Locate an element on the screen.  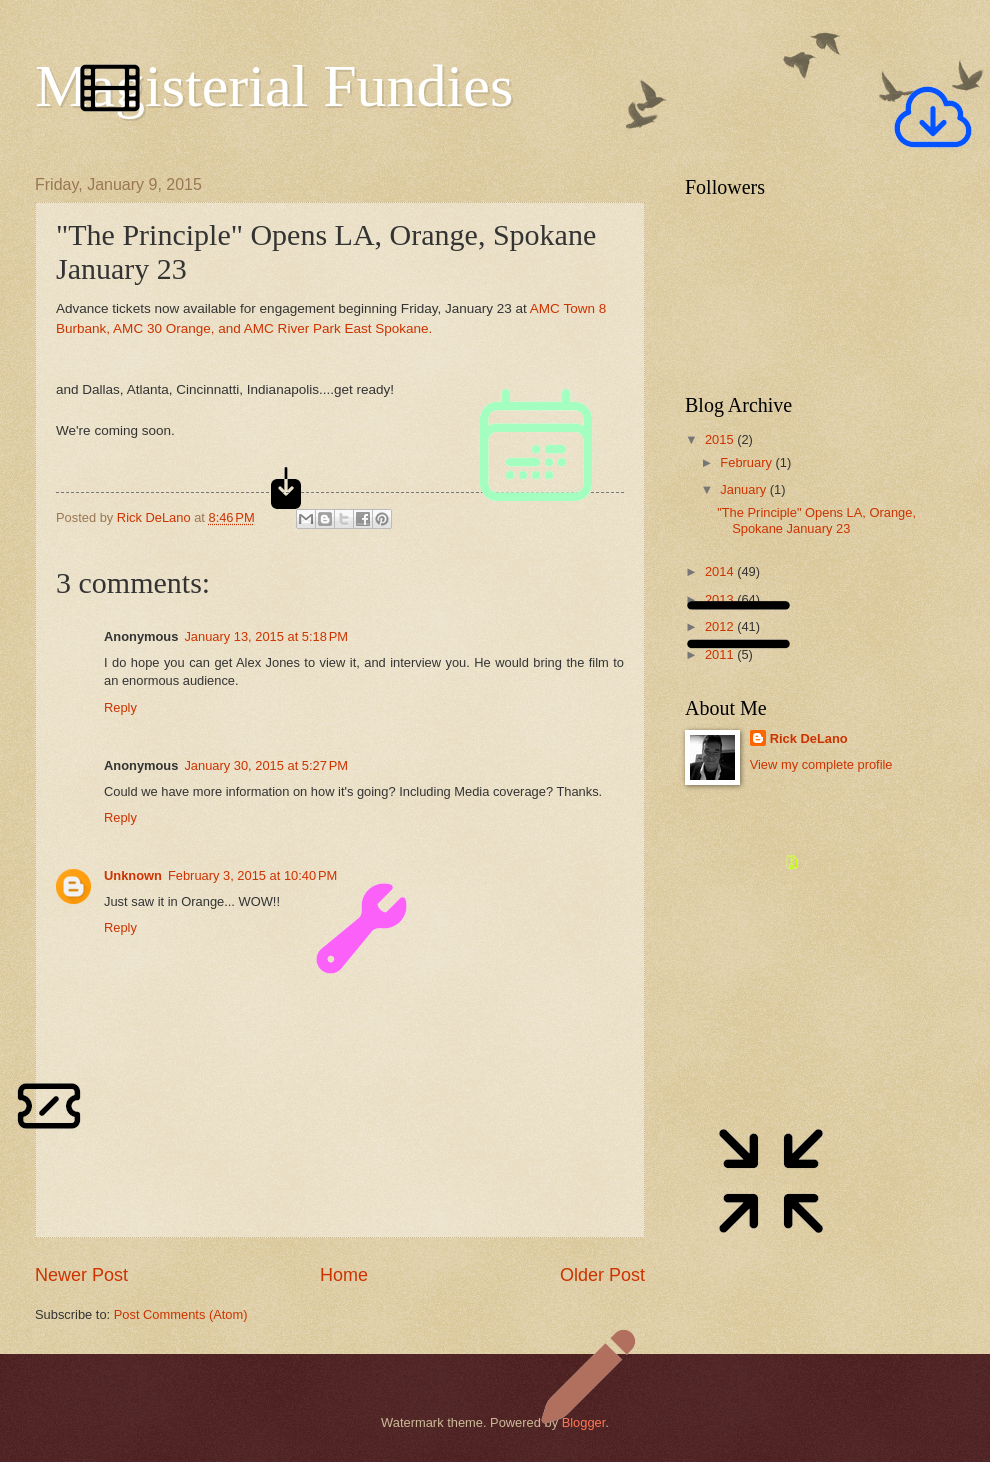
download file to device is located at coordinates (286, 488).